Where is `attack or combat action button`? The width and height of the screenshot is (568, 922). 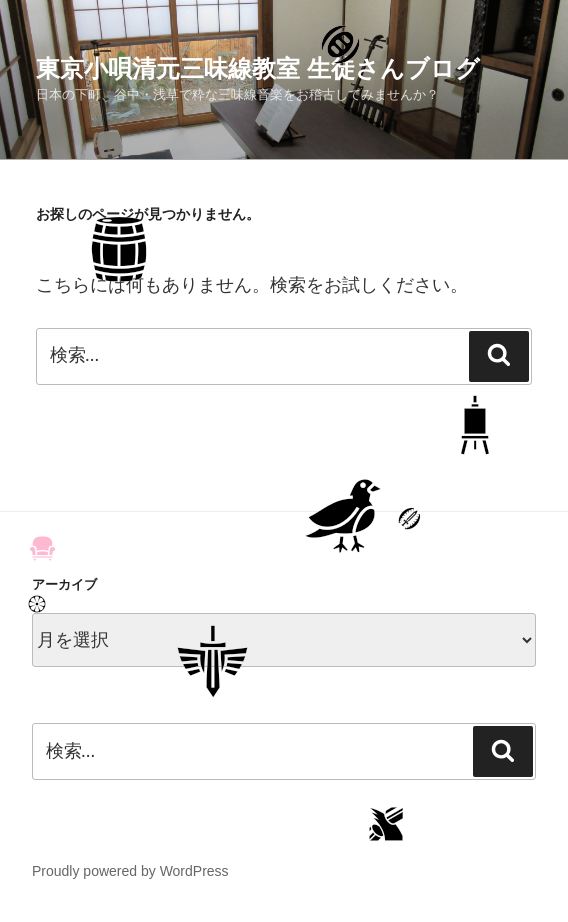 attack or combat action button is located at coordinates (409, 518).